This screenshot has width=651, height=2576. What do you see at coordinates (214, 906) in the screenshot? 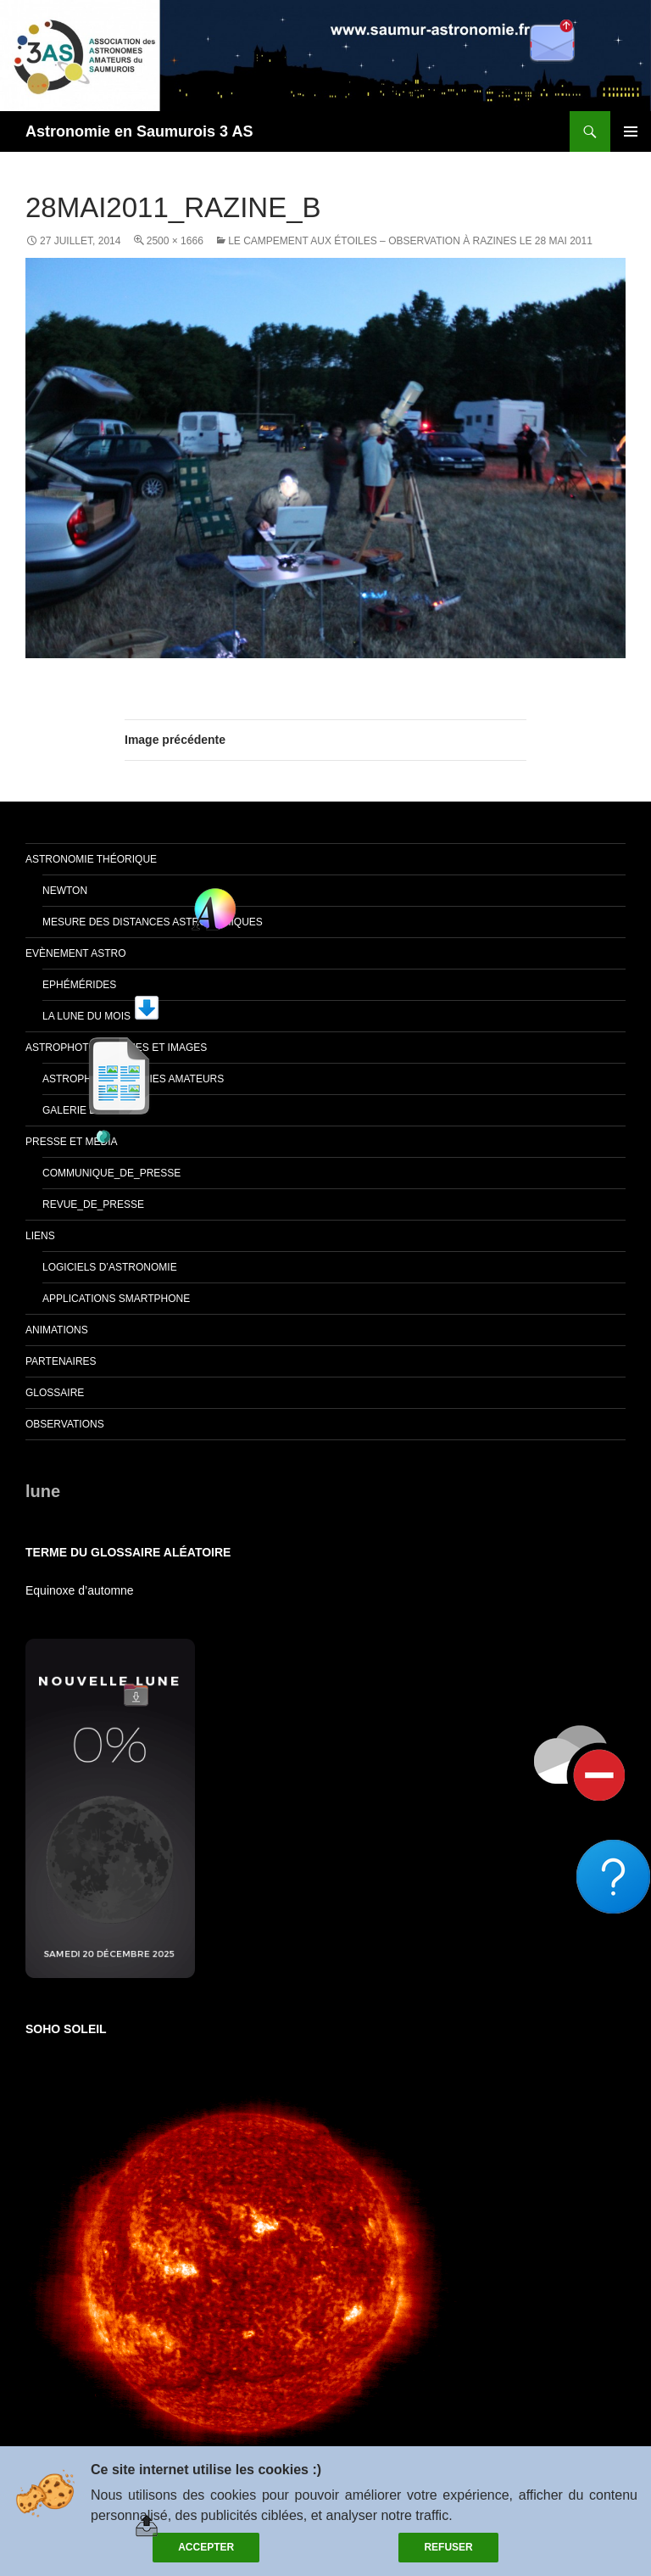
I see `customize font and color settings` at bounding box center [214, 906].